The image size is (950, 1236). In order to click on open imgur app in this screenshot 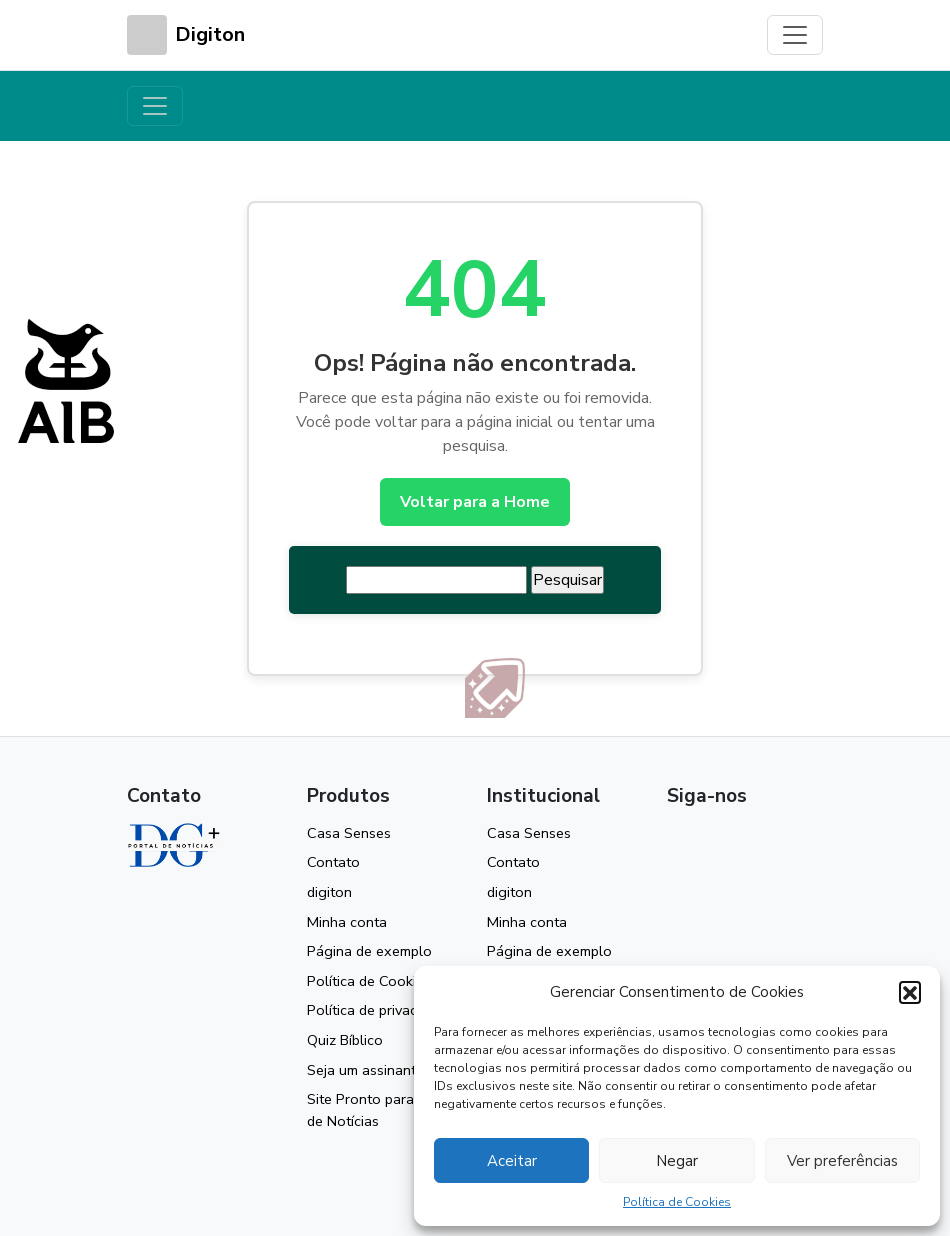, I will do `click(495, 688)`.